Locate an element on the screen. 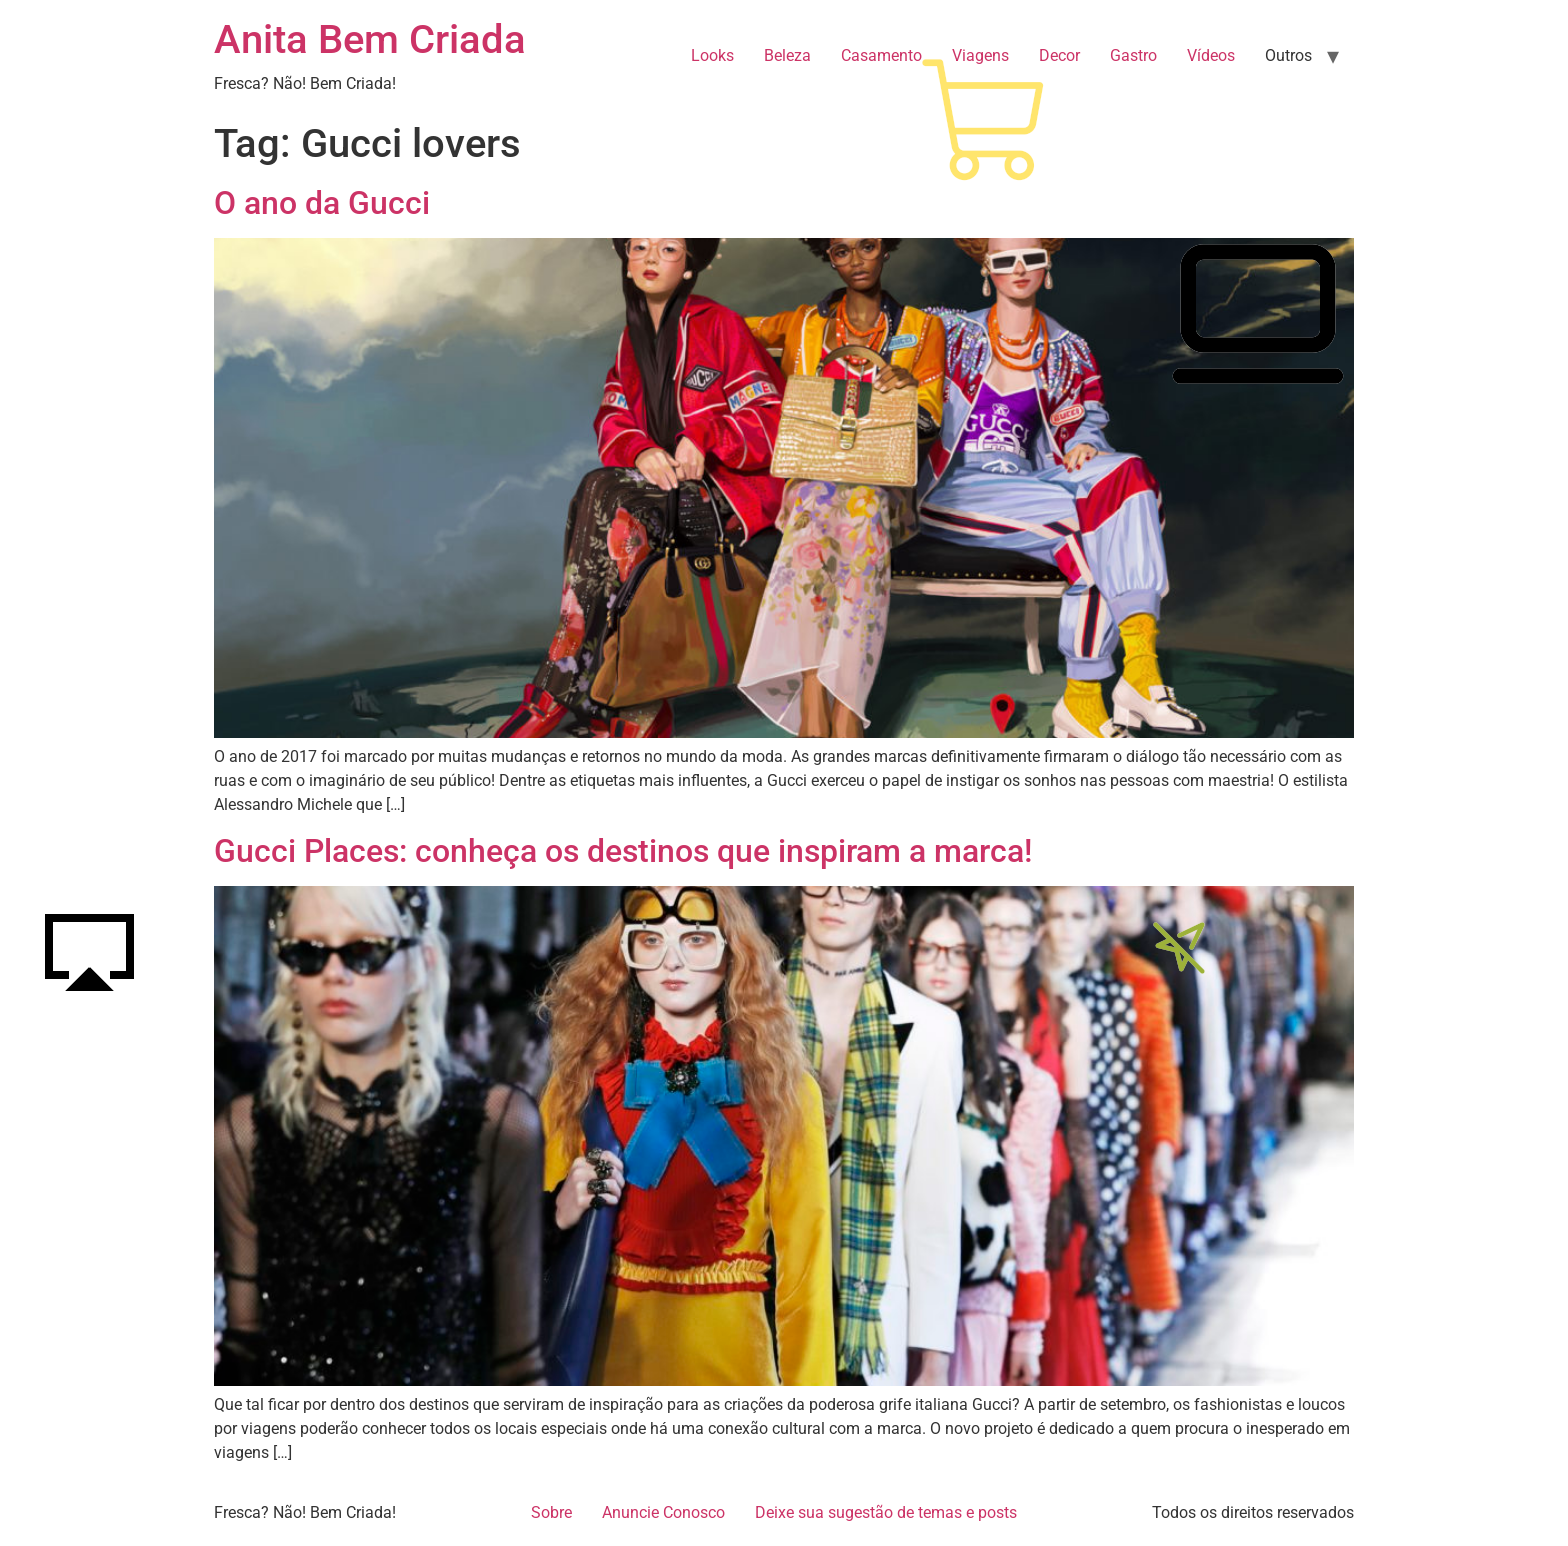 The image size is (1568, 1546). navigation or GPS is currently disabled is located at coordinates (1179, 948).